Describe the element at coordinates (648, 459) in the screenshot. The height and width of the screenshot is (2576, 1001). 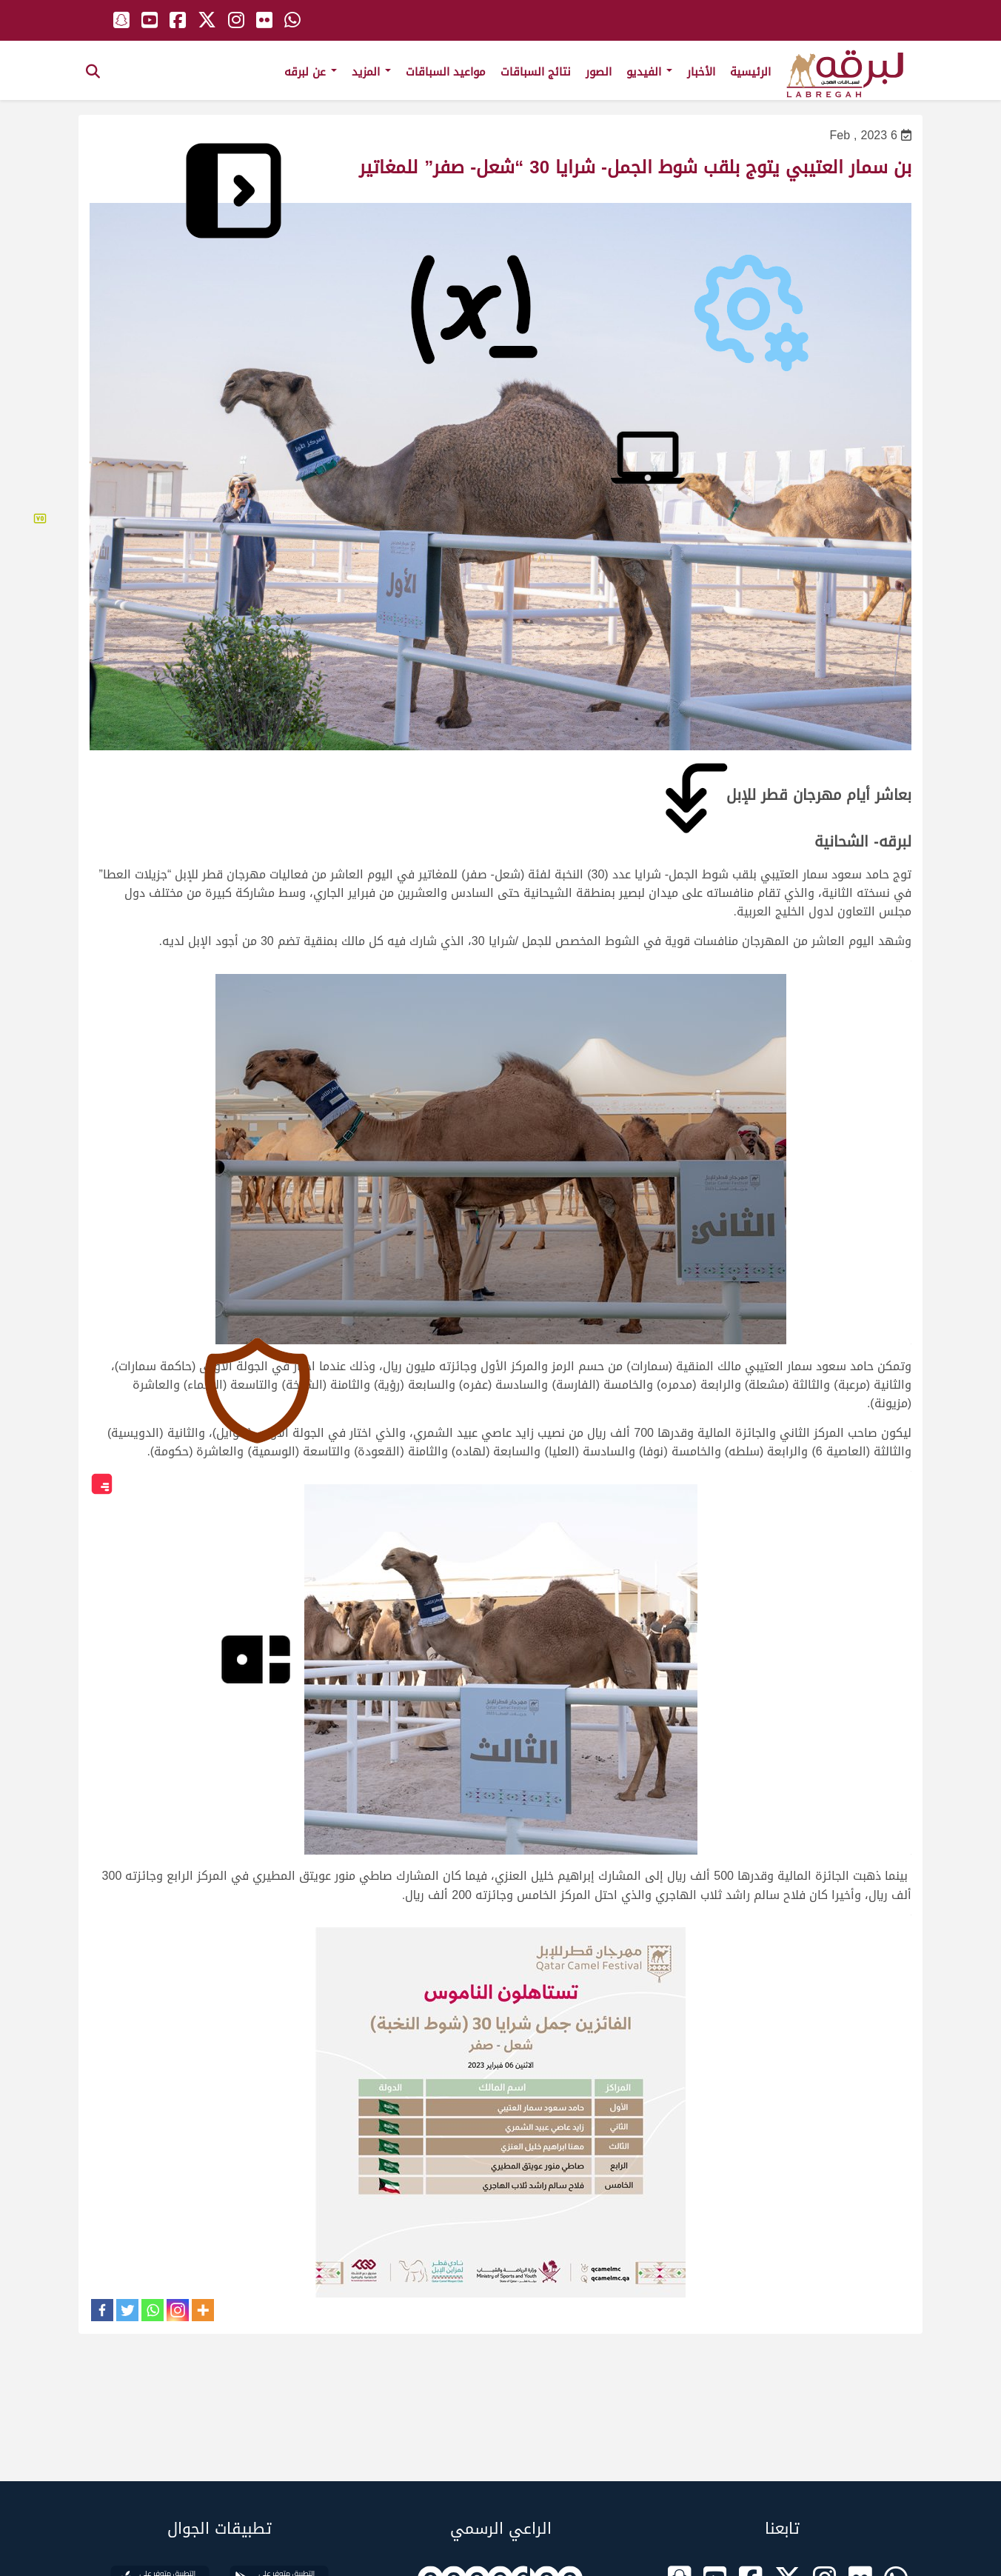
I see `access mac or laptop-specific settings` at that location.